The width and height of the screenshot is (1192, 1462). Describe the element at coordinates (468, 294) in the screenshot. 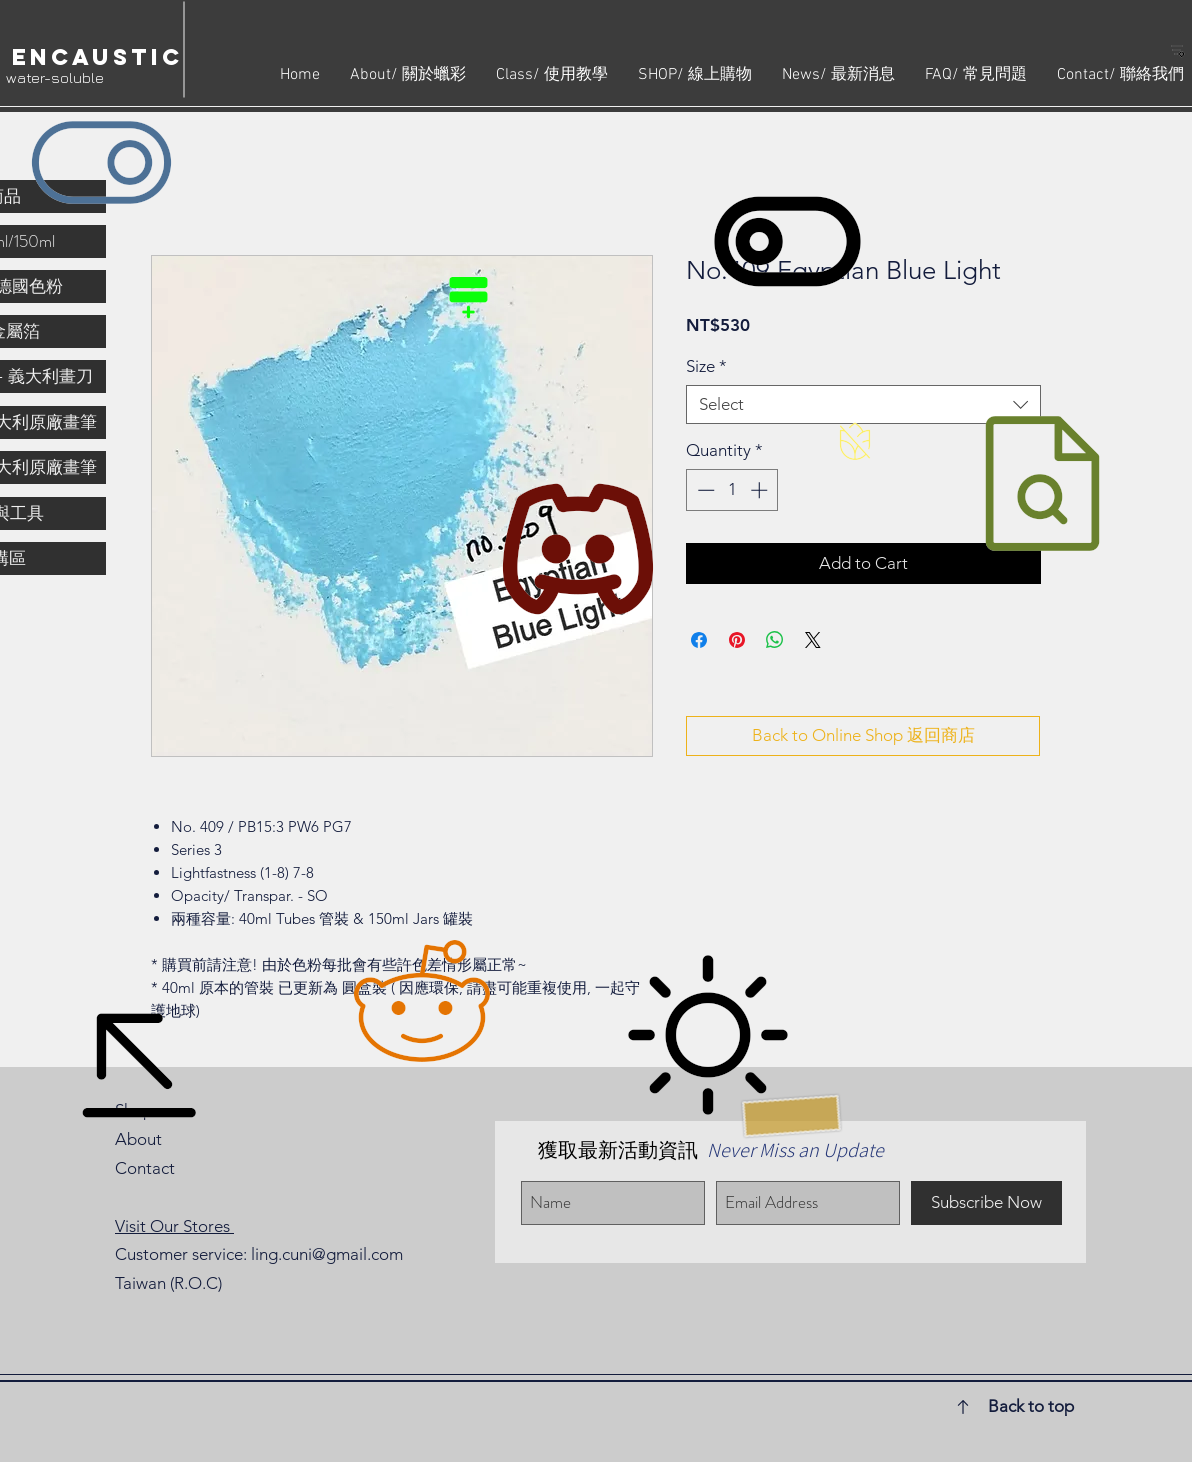

I see `add a new row below` at that location.